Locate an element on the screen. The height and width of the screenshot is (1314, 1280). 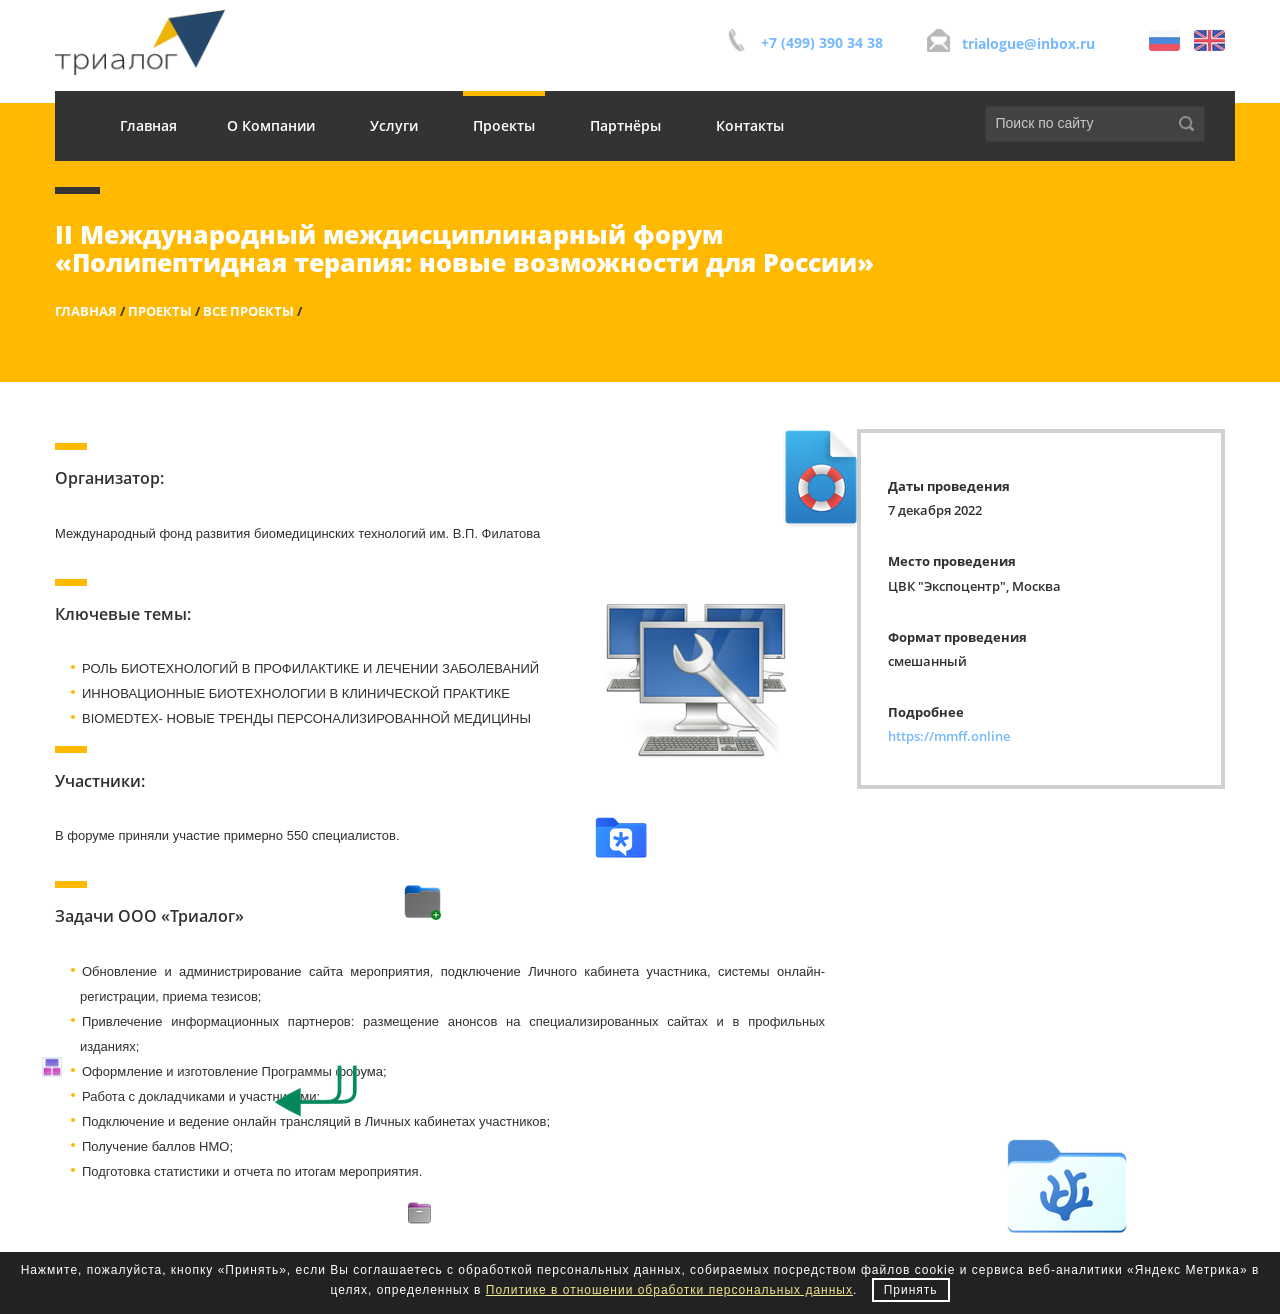
open the file manager is located at coordinates (419, 1212).